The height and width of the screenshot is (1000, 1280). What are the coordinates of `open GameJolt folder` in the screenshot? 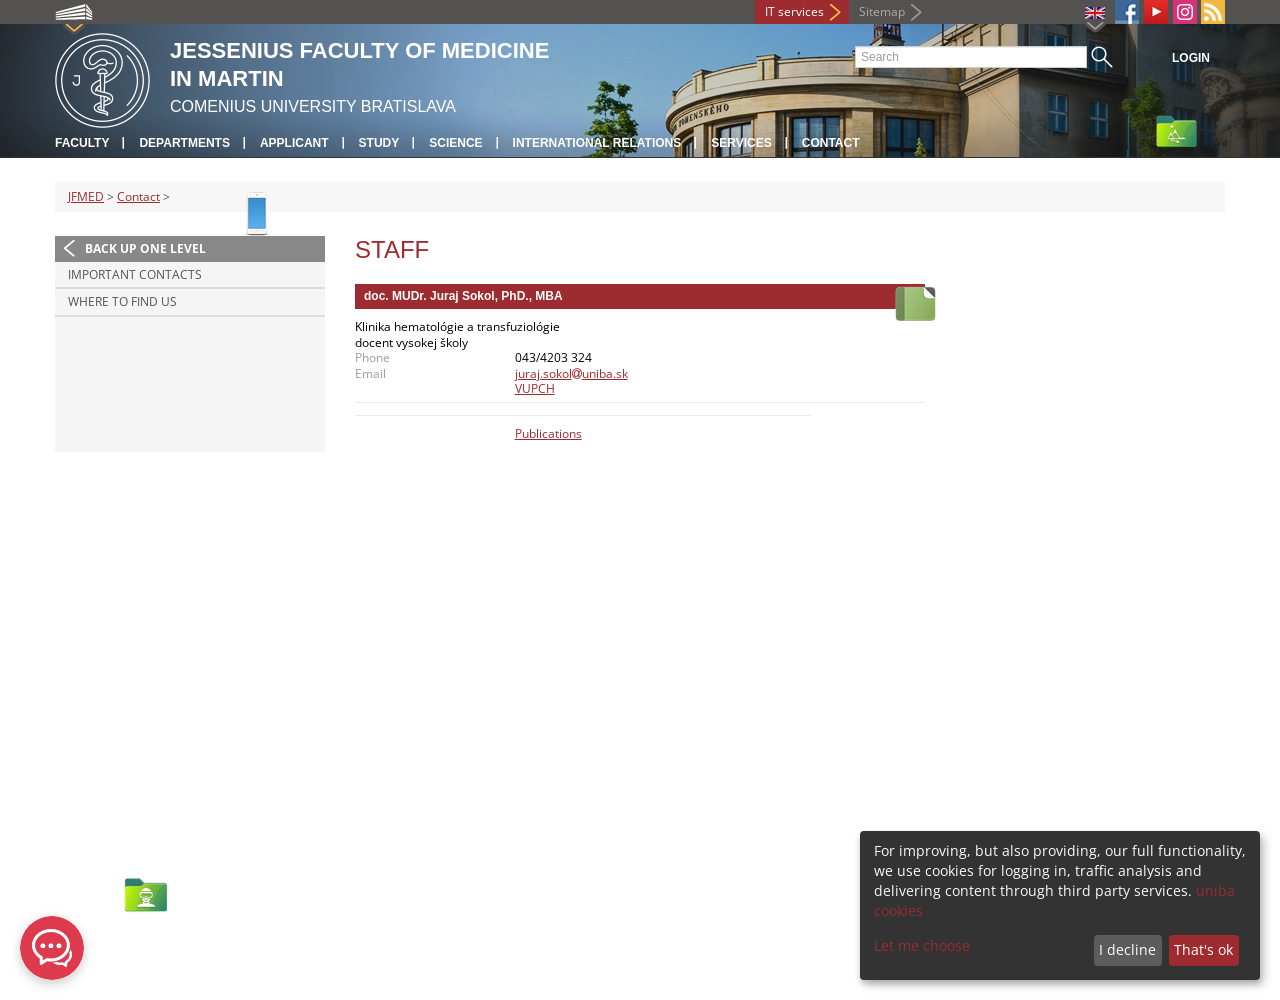 It's located at (1176, 132).